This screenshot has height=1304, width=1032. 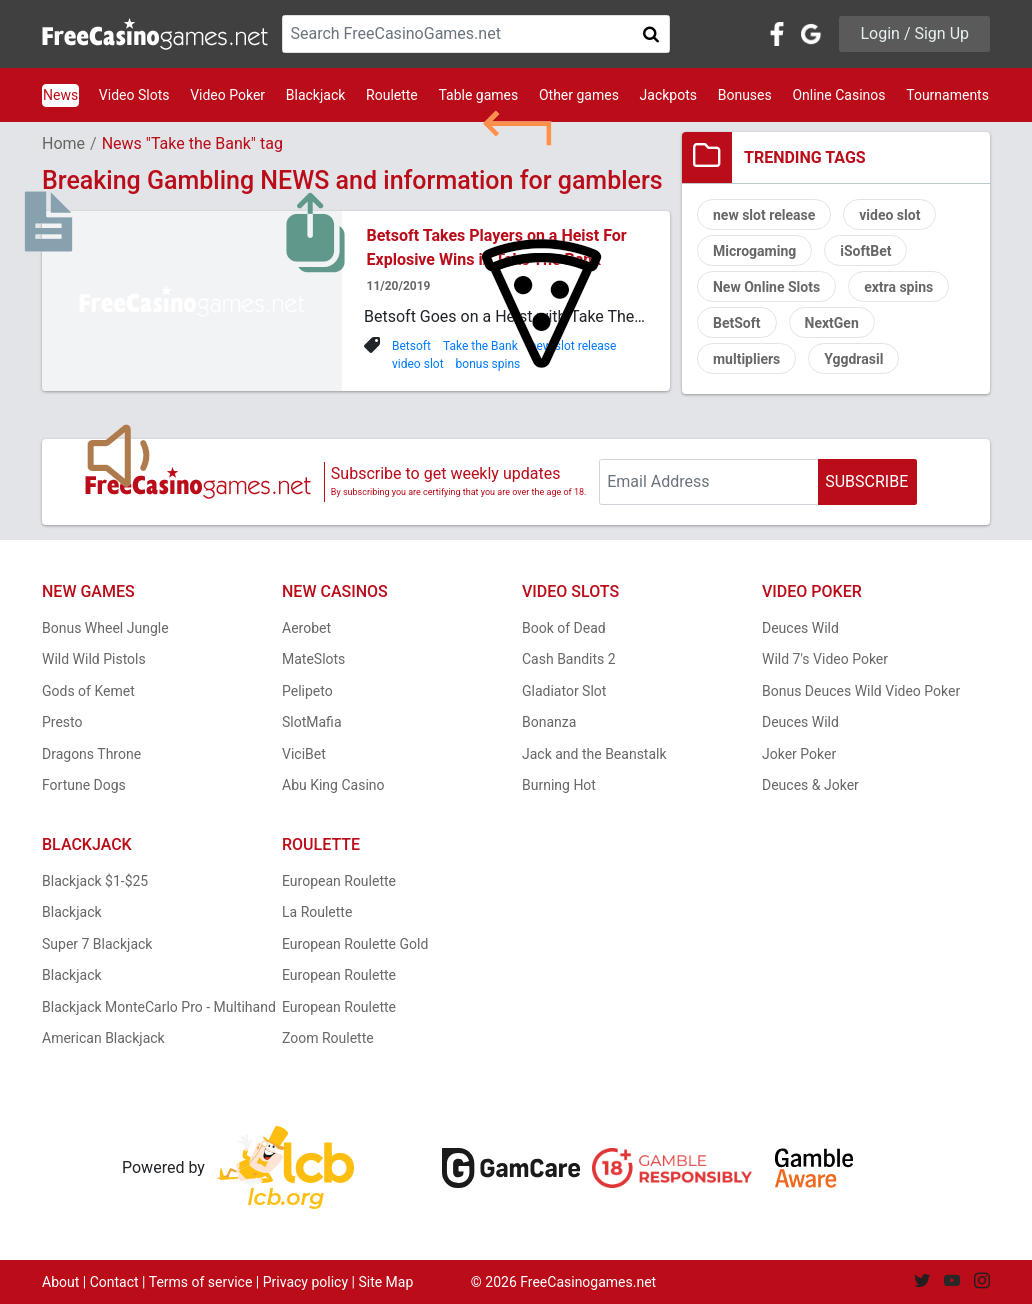 What do you see at coordinates (48, 221) in the screenshot?
I see `view document details` at bounding box center [48, 221].